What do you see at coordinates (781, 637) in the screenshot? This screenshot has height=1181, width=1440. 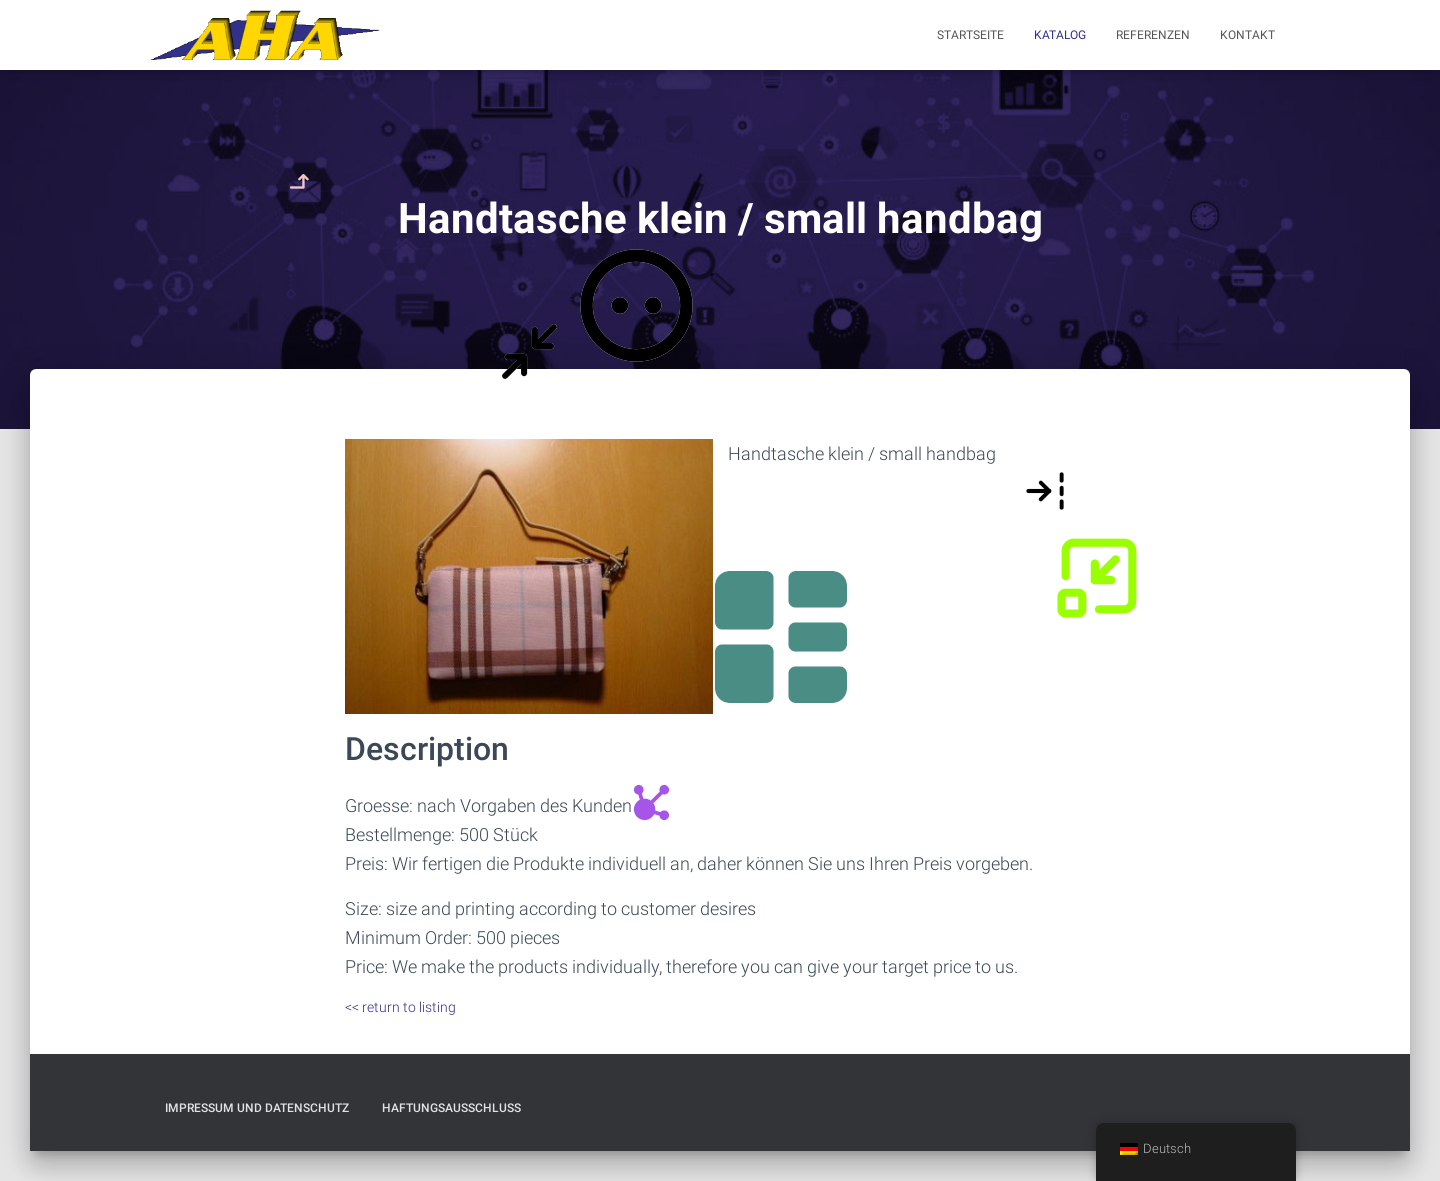 I see `switch to split board layout view` at bounding box center [781, 637].